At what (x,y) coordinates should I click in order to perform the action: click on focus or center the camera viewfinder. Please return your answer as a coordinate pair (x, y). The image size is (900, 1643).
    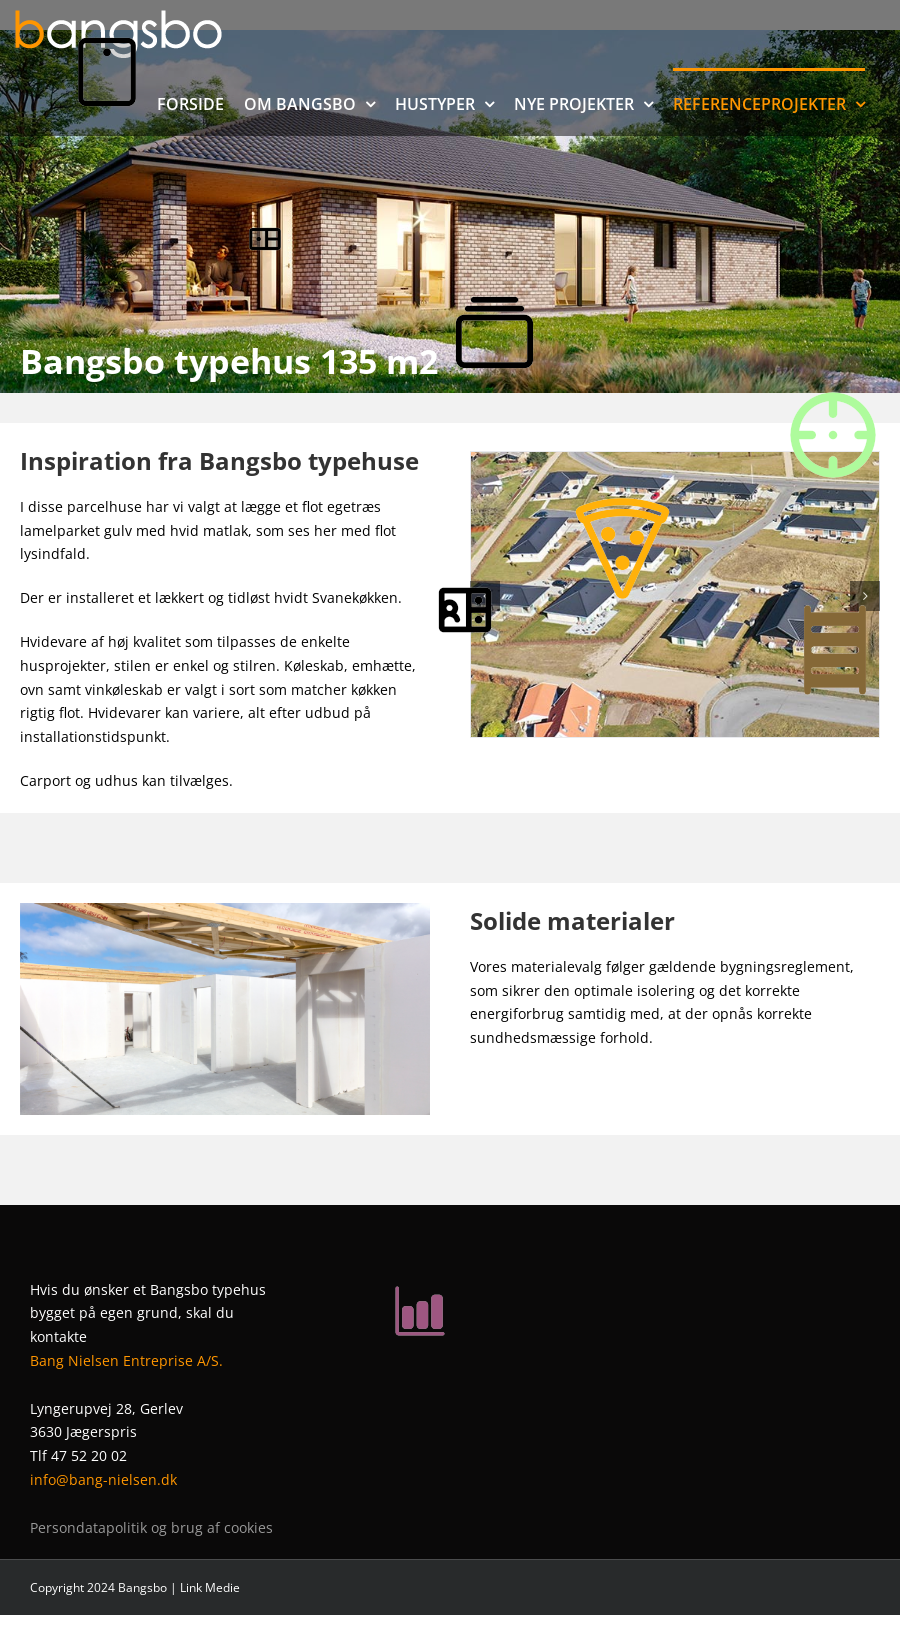
    Looking at the image, I should click on (833, 435).